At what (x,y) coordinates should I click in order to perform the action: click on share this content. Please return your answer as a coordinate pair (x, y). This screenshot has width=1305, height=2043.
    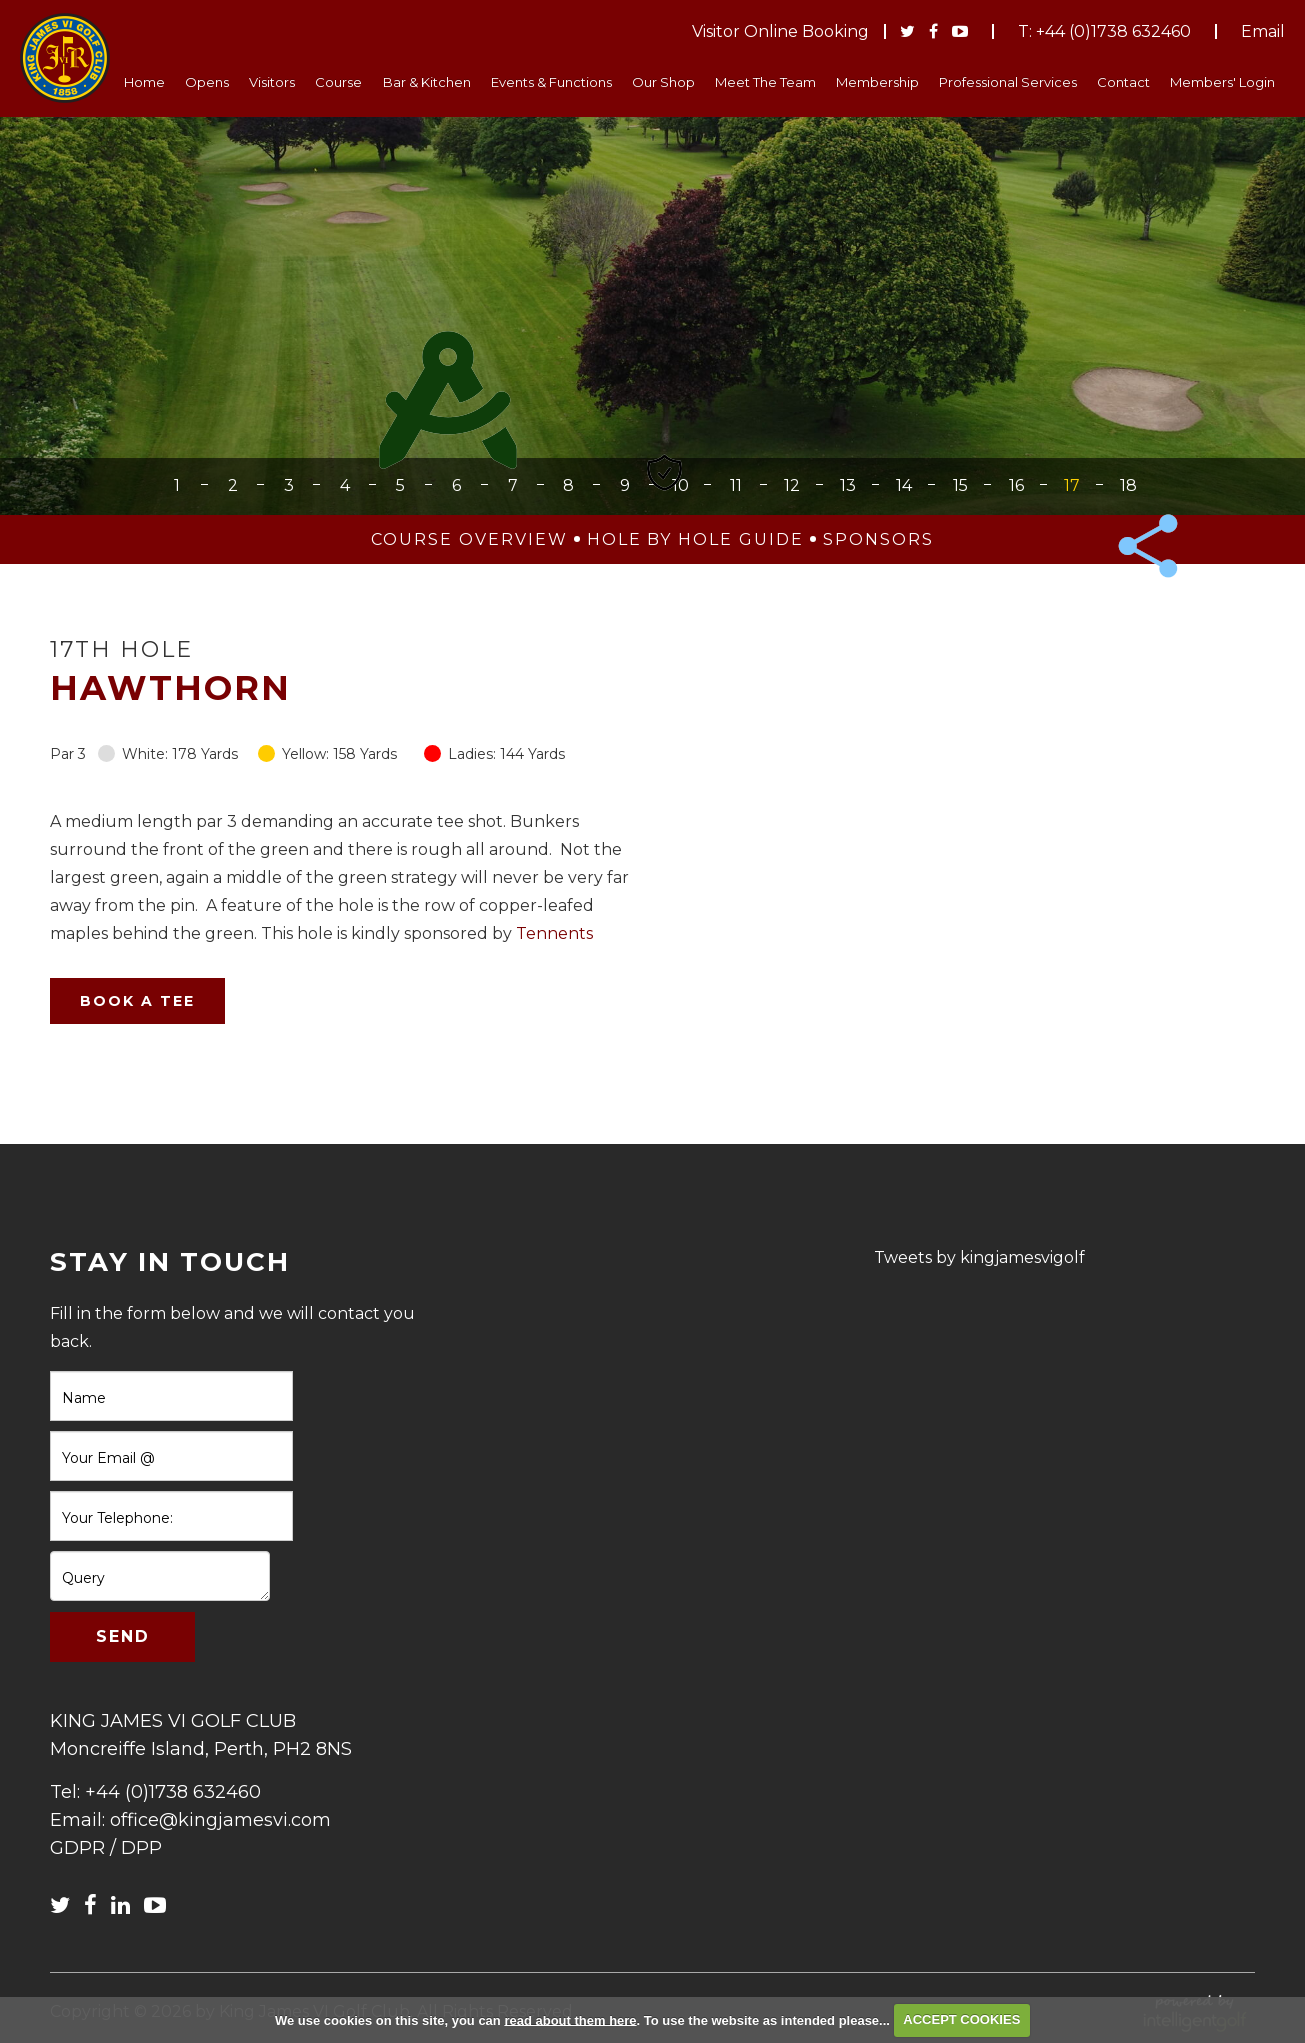
    Looking at the image, I should click on (1148, 546).